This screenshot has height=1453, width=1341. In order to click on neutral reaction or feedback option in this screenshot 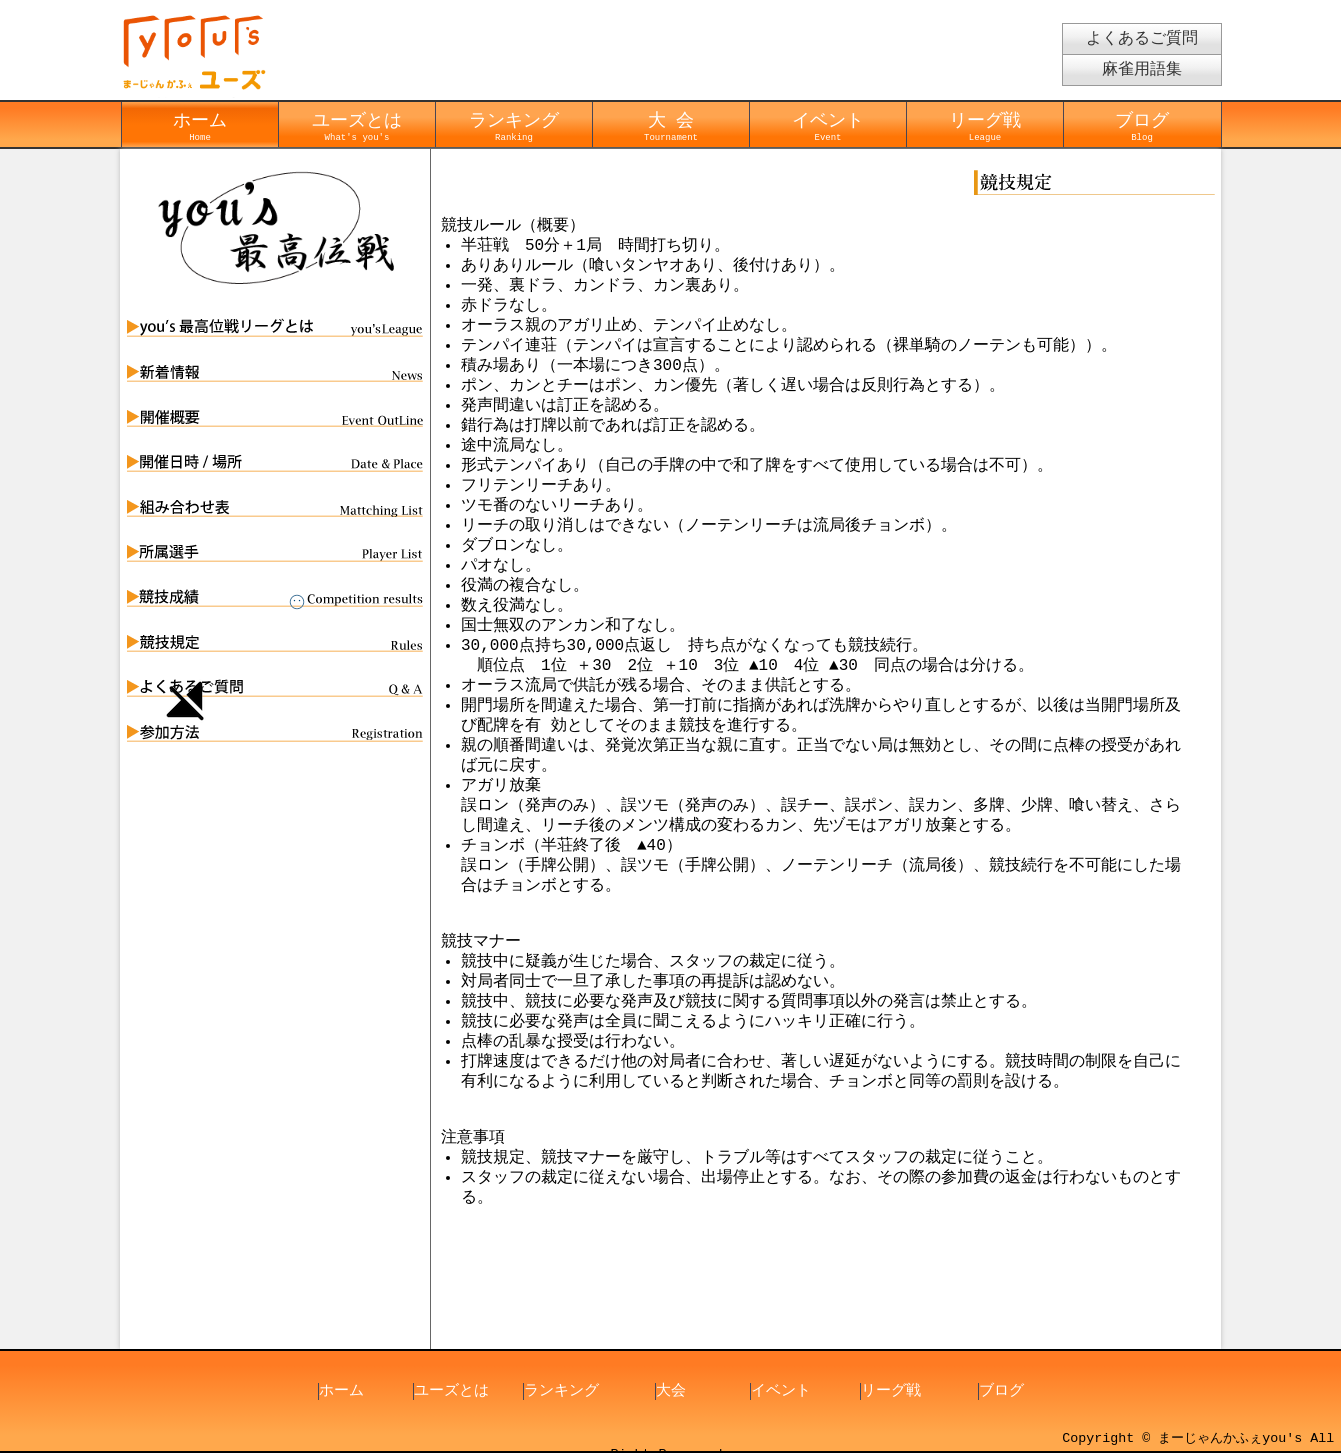, I will do `click(297, 602)`.